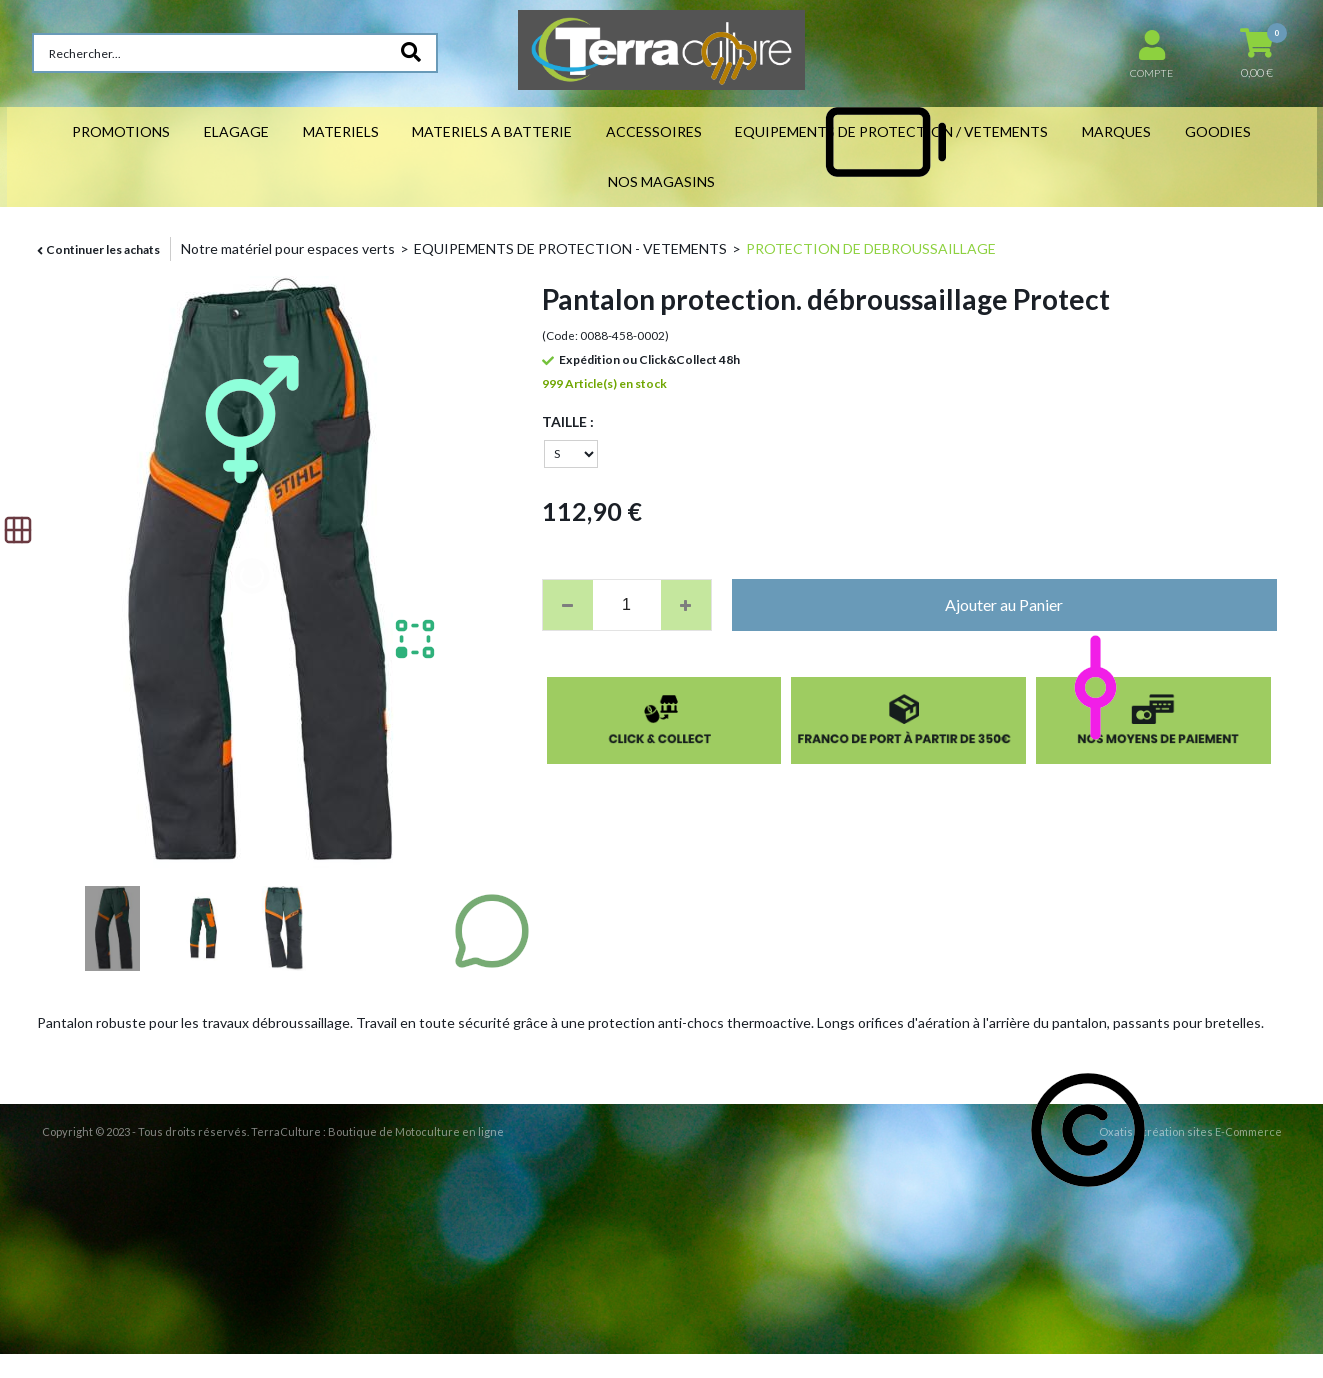 The height and width of the screenshot is (1378, 1323). I want to click on indicates gender options or settings, so click(240, 419).